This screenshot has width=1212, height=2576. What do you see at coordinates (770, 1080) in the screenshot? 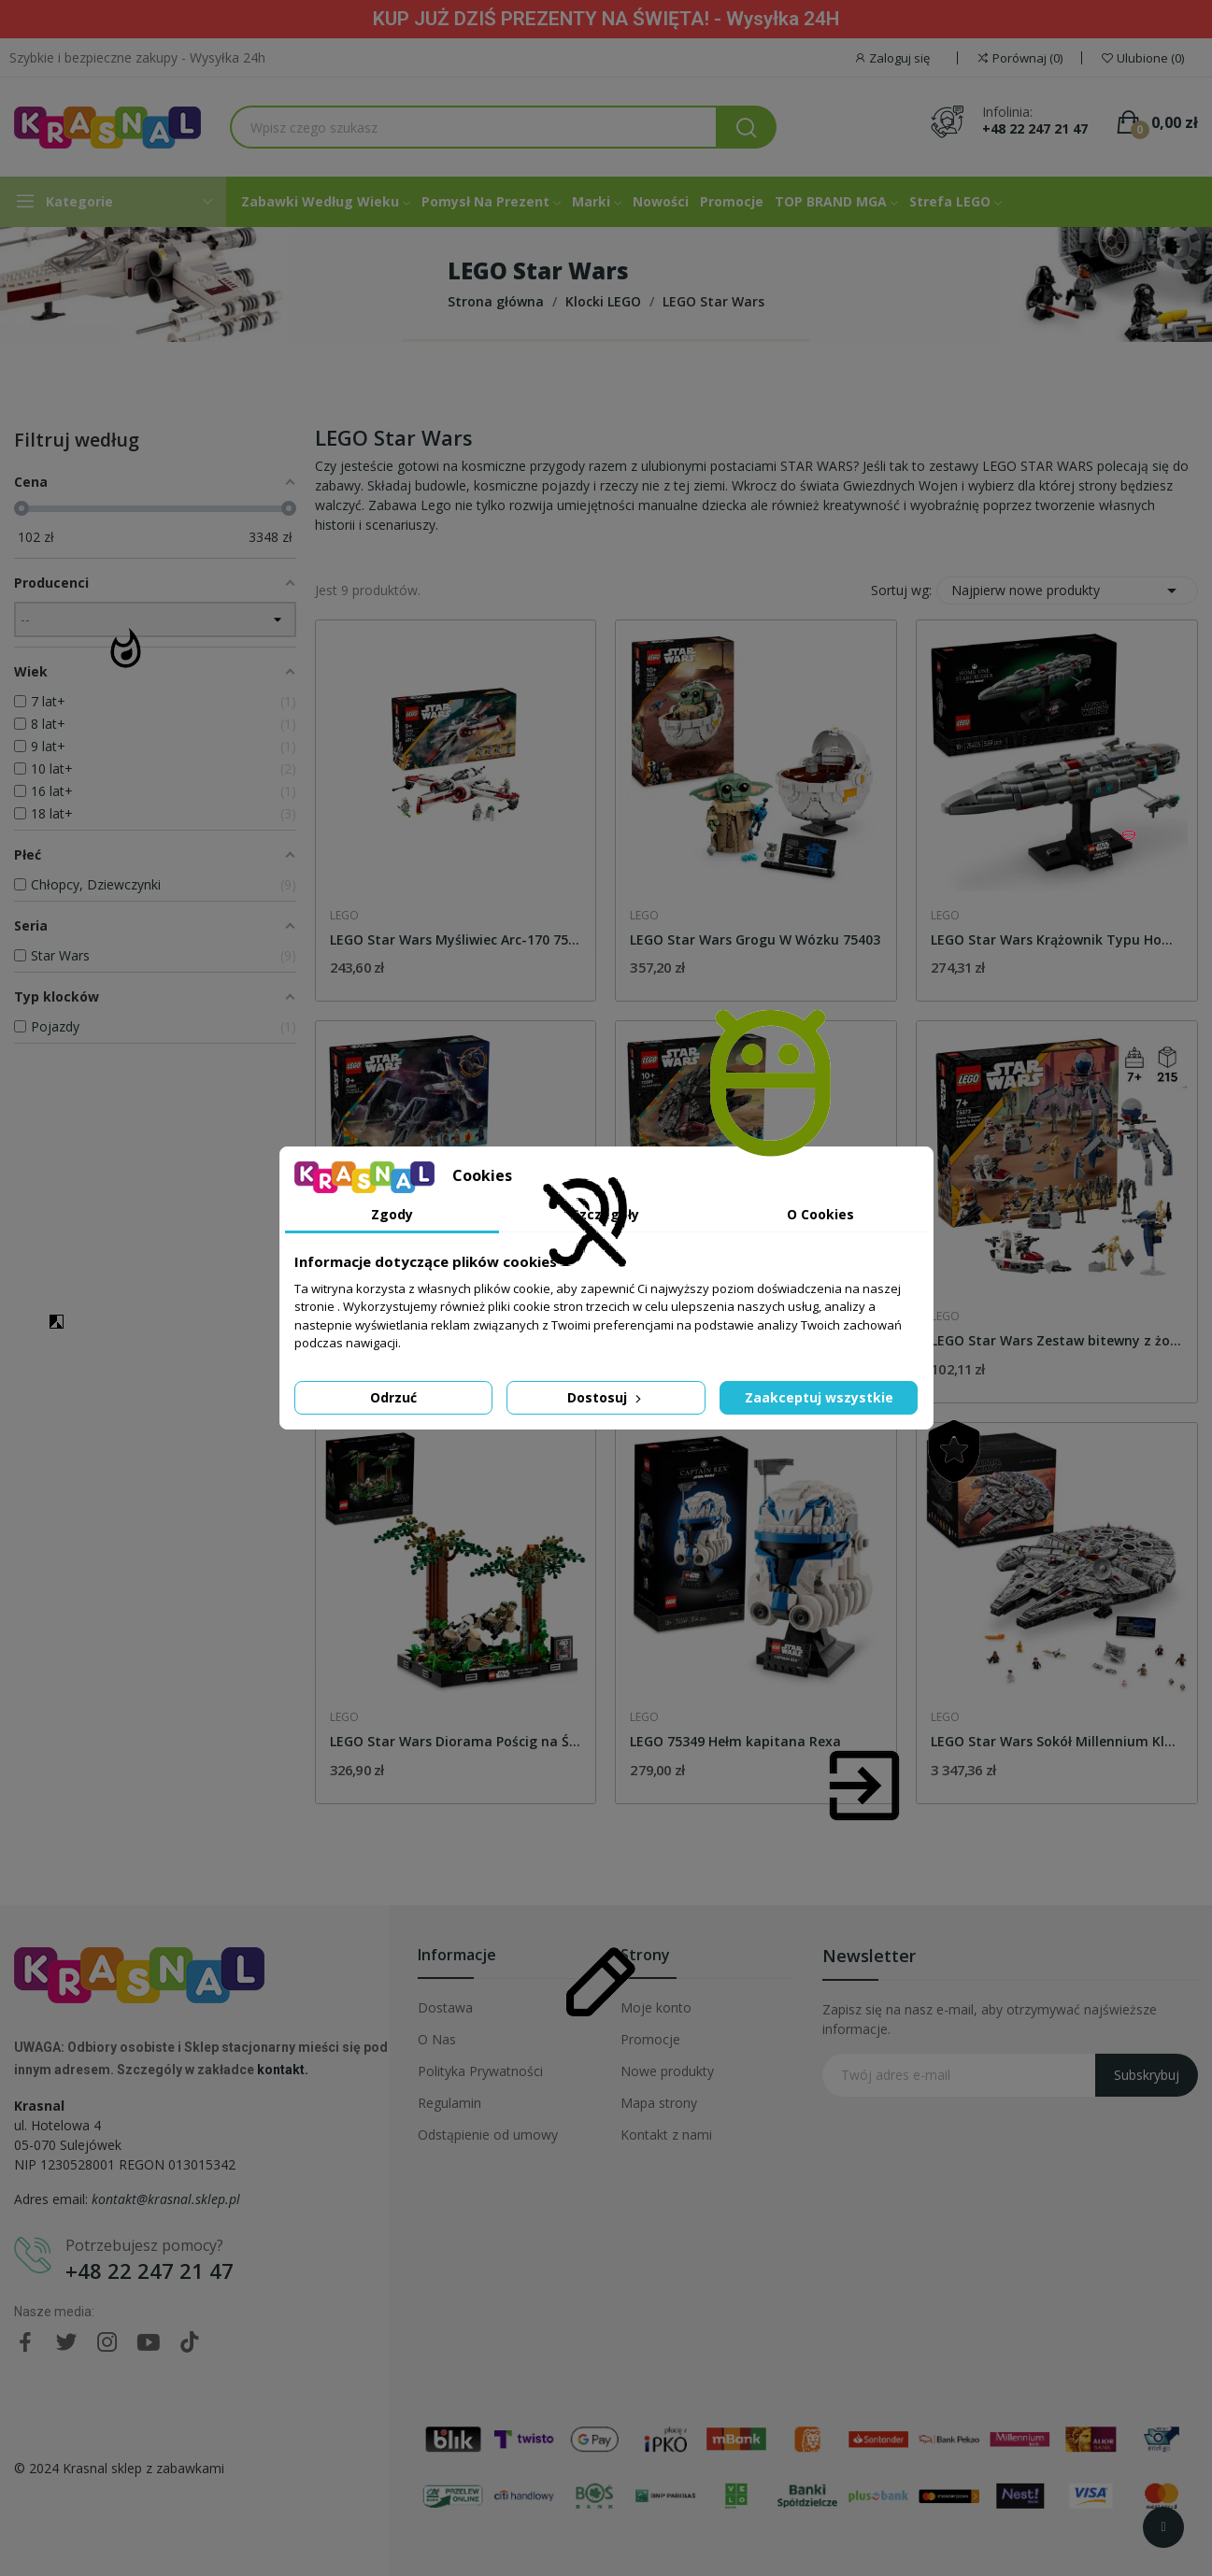
I see `android device or system settings` at bounding box center [770, 1080].